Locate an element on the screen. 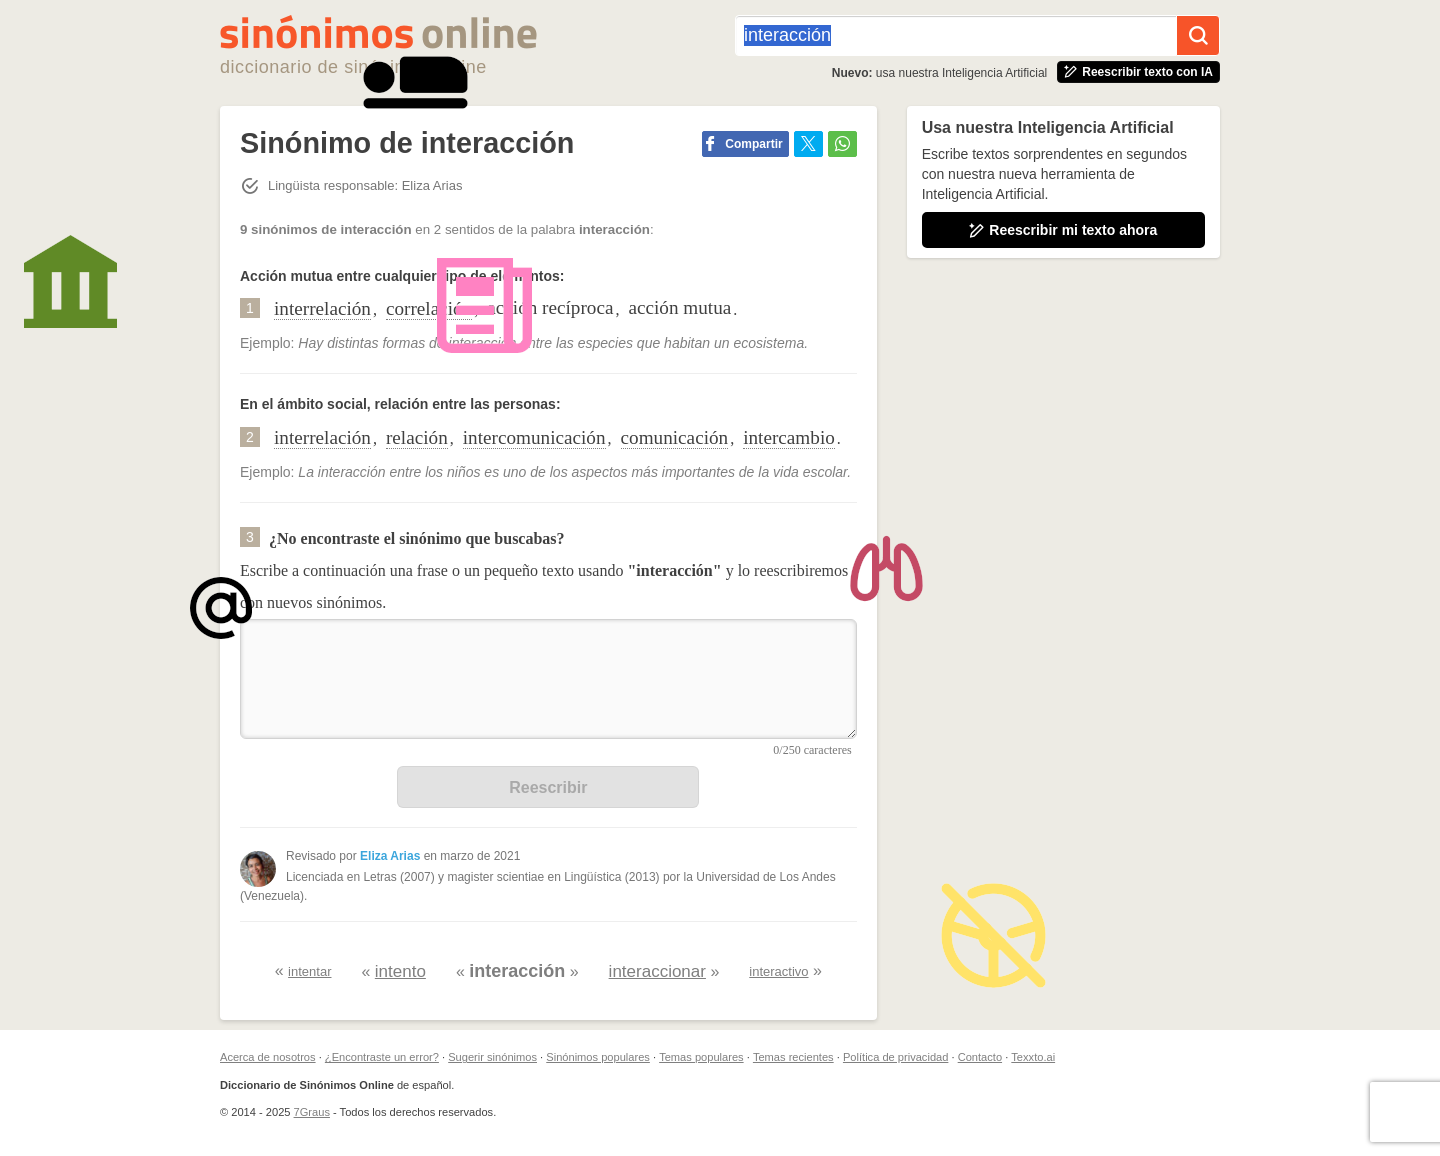  view hotel or accommodation options is located at coordinates (415, 82).